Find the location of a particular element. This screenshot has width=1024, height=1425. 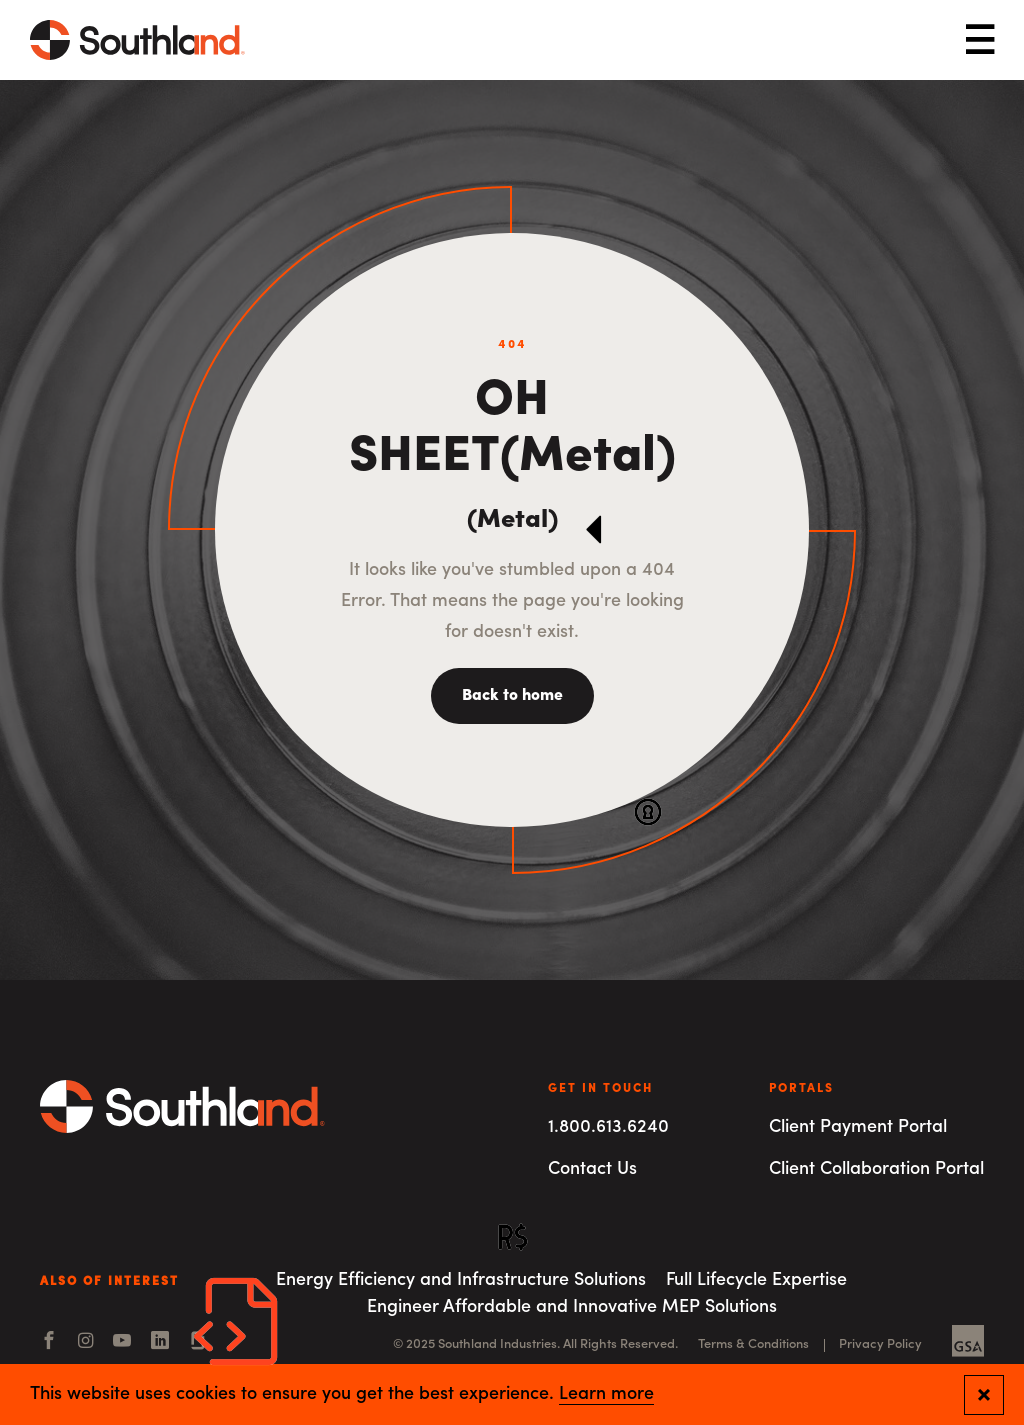

navigate back to the previous screen is located at coordinates (593, 529).